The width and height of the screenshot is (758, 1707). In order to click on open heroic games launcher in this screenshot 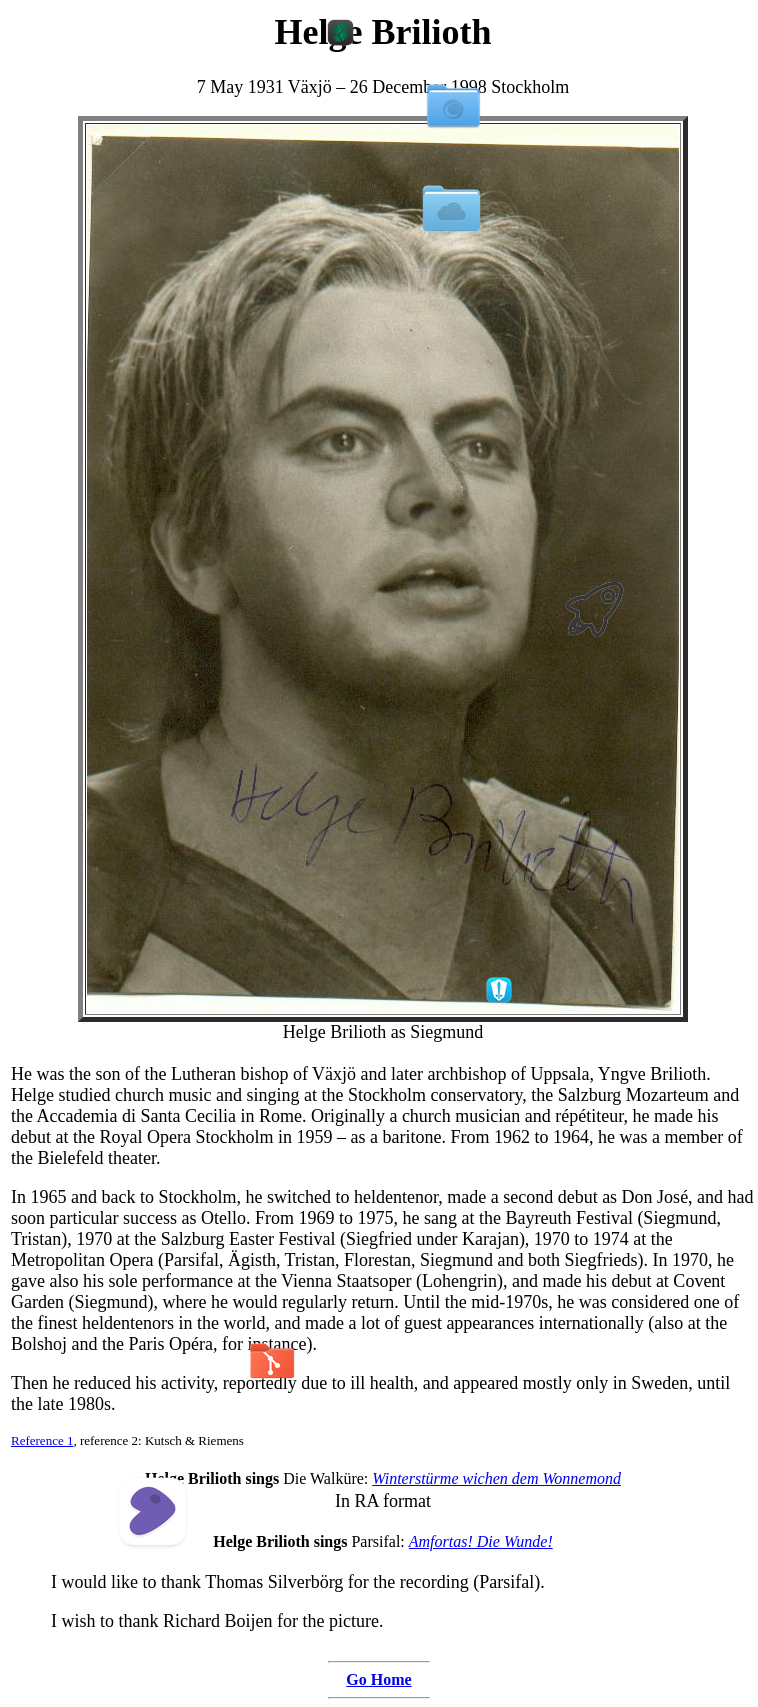, I will do `click(499, 990)`.